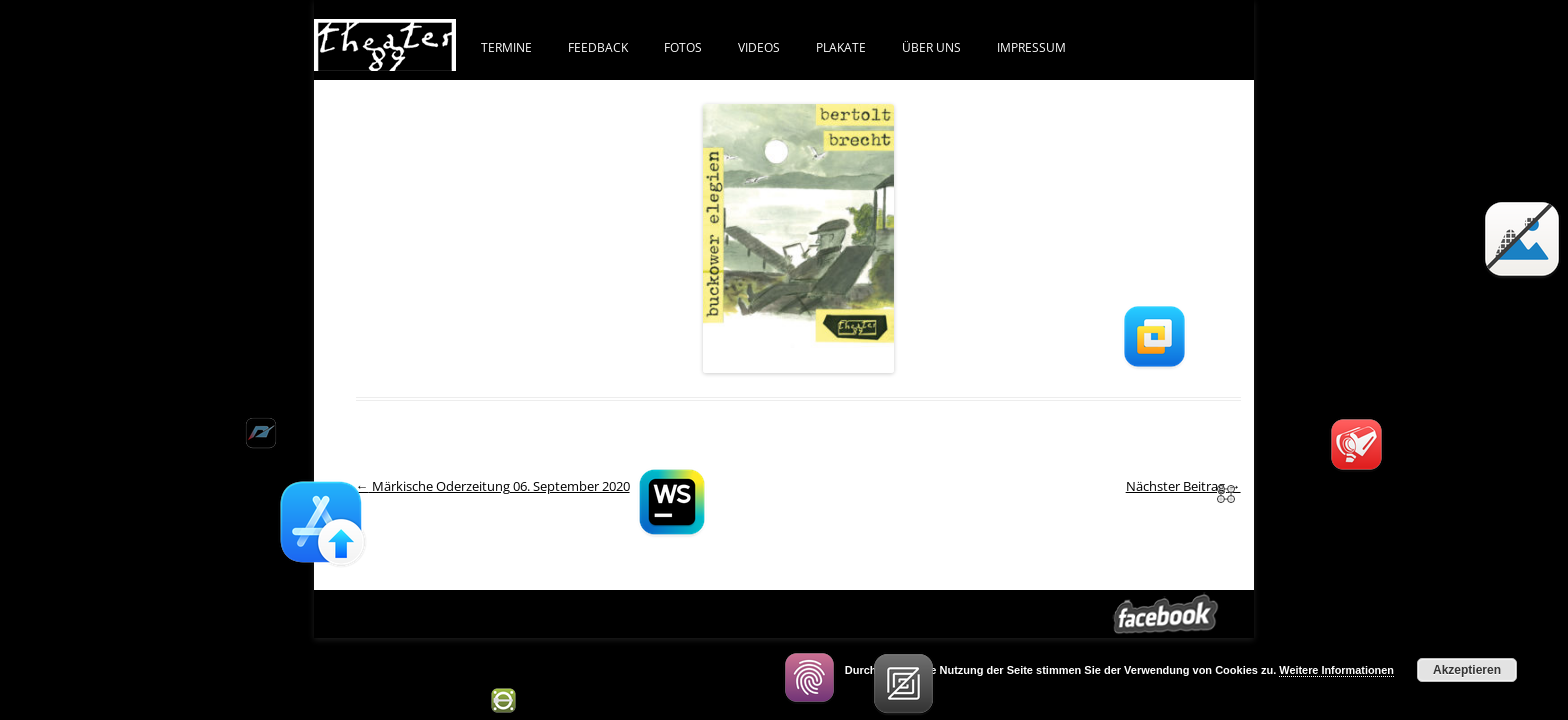  I want to click on open zed code editor, so click(903, 683).